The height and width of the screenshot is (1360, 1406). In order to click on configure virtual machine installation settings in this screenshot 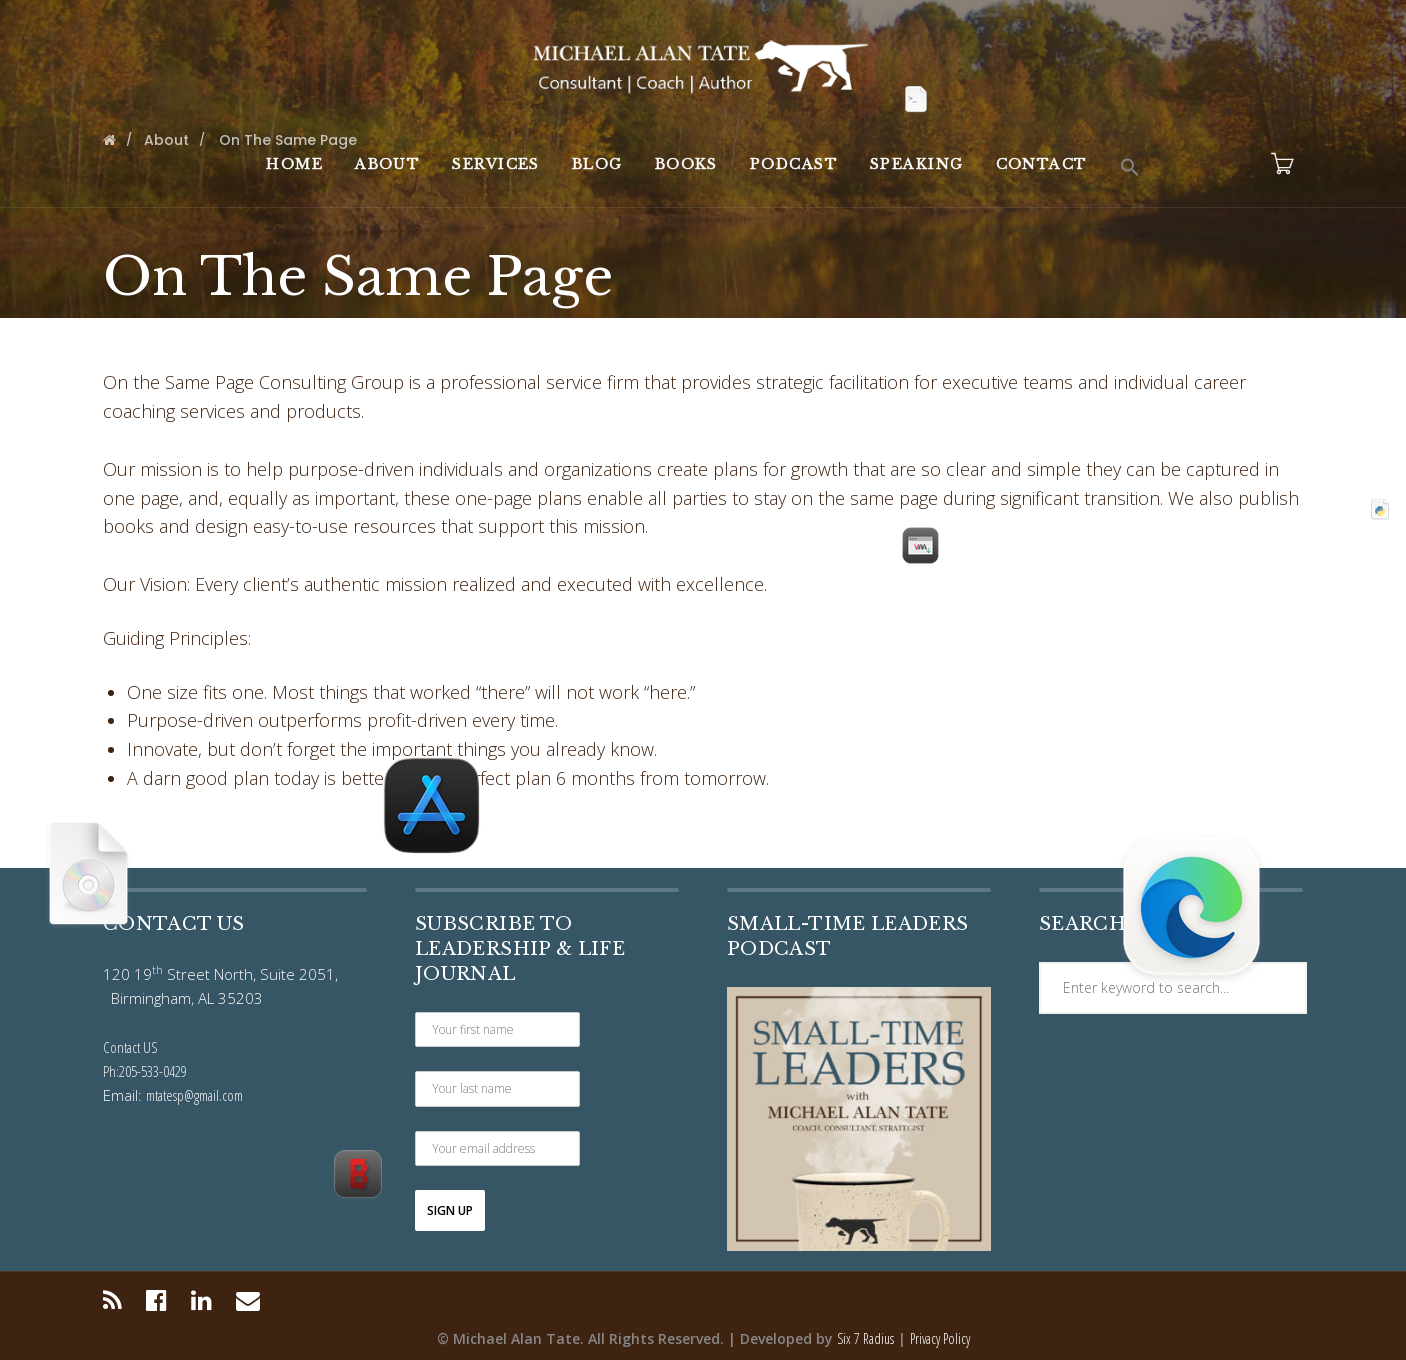, I will do `click(920, 545)`.